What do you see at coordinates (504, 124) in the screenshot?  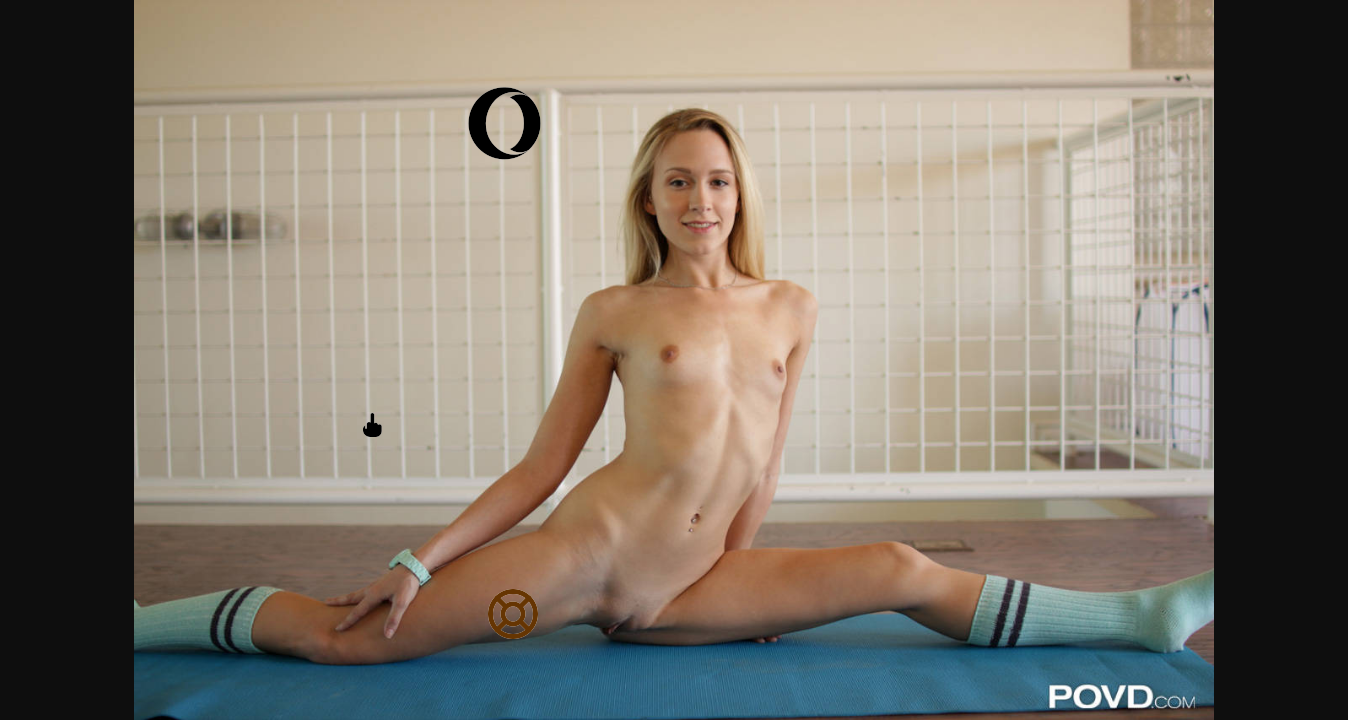 I see `open Opera browser` at bounding box center [504, 124].